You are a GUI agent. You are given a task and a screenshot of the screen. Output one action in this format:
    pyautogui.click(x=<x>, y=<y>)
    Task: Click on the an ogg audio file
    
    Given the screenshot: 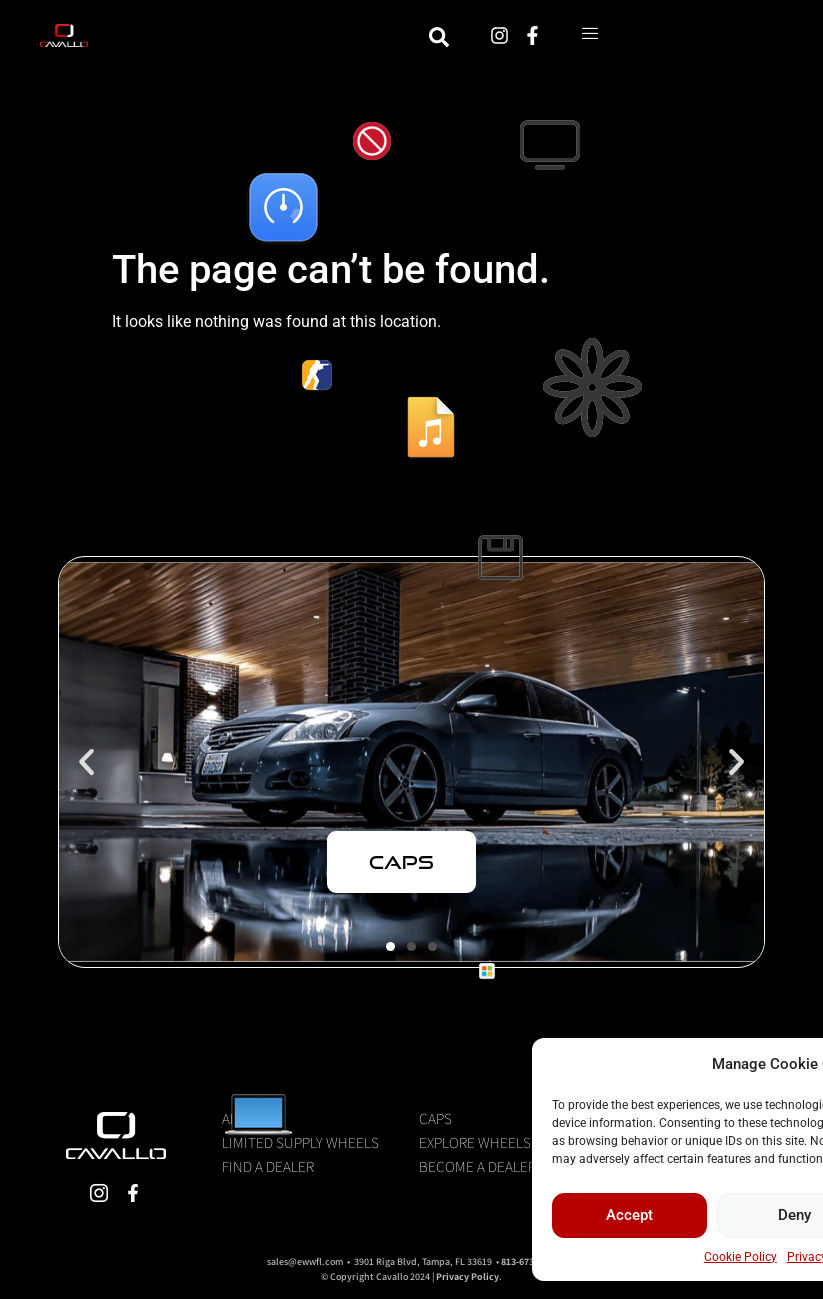 What is the action you would take?
    pyautogui.click(x=431, y=427)
    